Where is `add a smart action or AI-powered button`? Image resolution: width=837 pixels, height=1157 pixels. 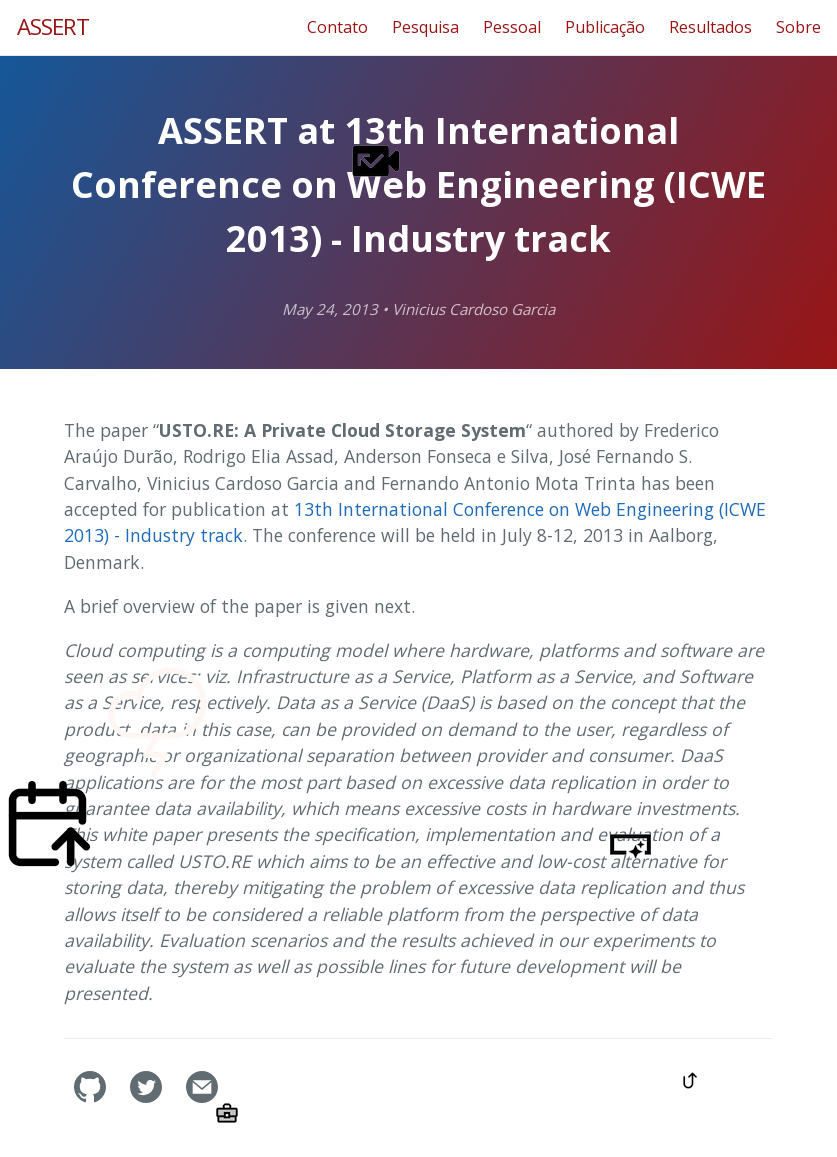
add a smart action or AI-powered button is located at coordinates (630, 844).